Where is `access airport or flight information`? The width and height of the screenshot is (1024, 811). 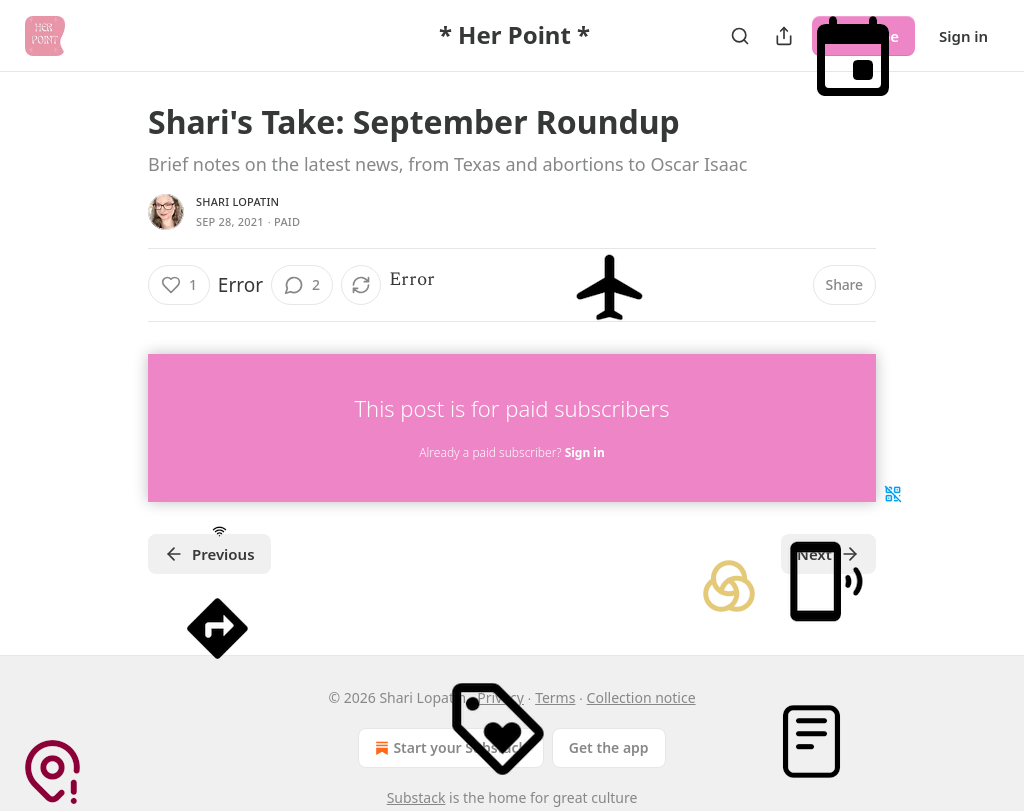 access airport or flight information is located at coordinates (609, 287).